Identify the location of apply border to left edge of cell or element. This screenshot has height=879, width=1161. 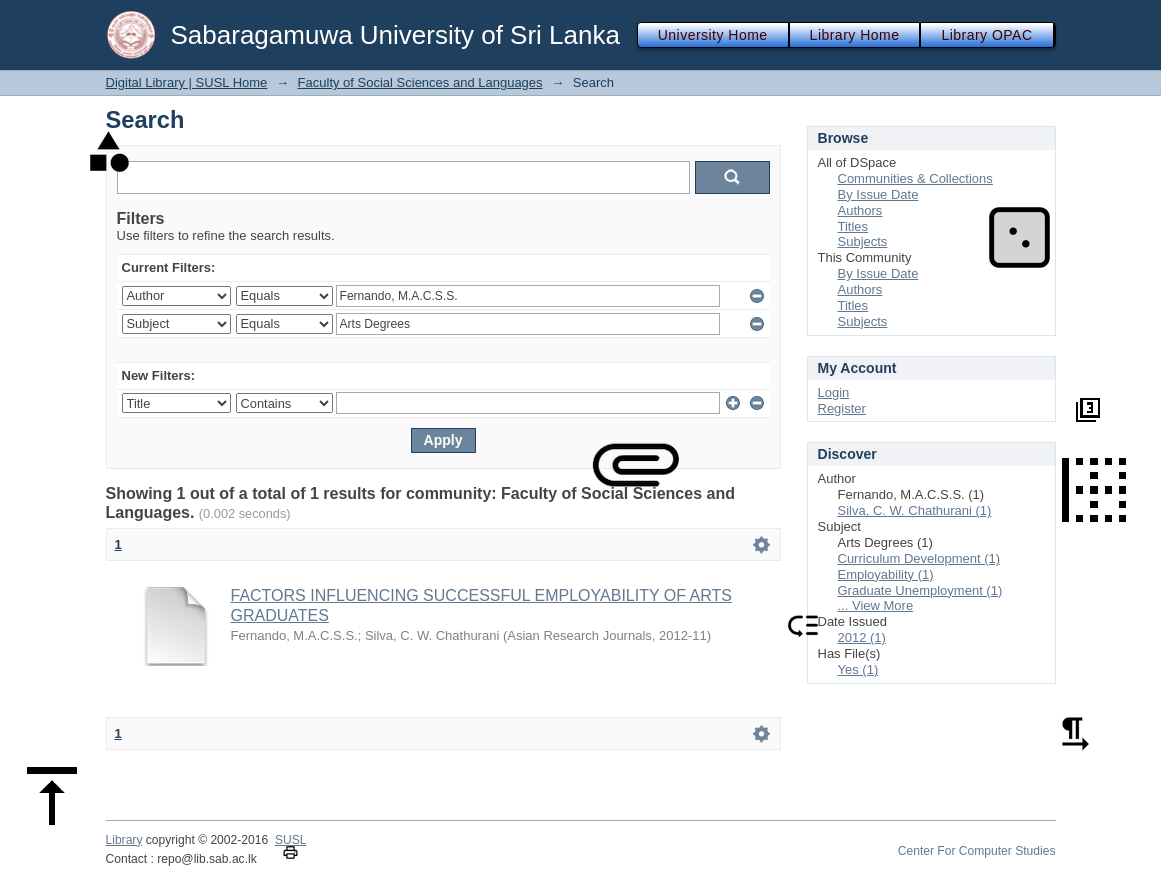
(1094, 490).